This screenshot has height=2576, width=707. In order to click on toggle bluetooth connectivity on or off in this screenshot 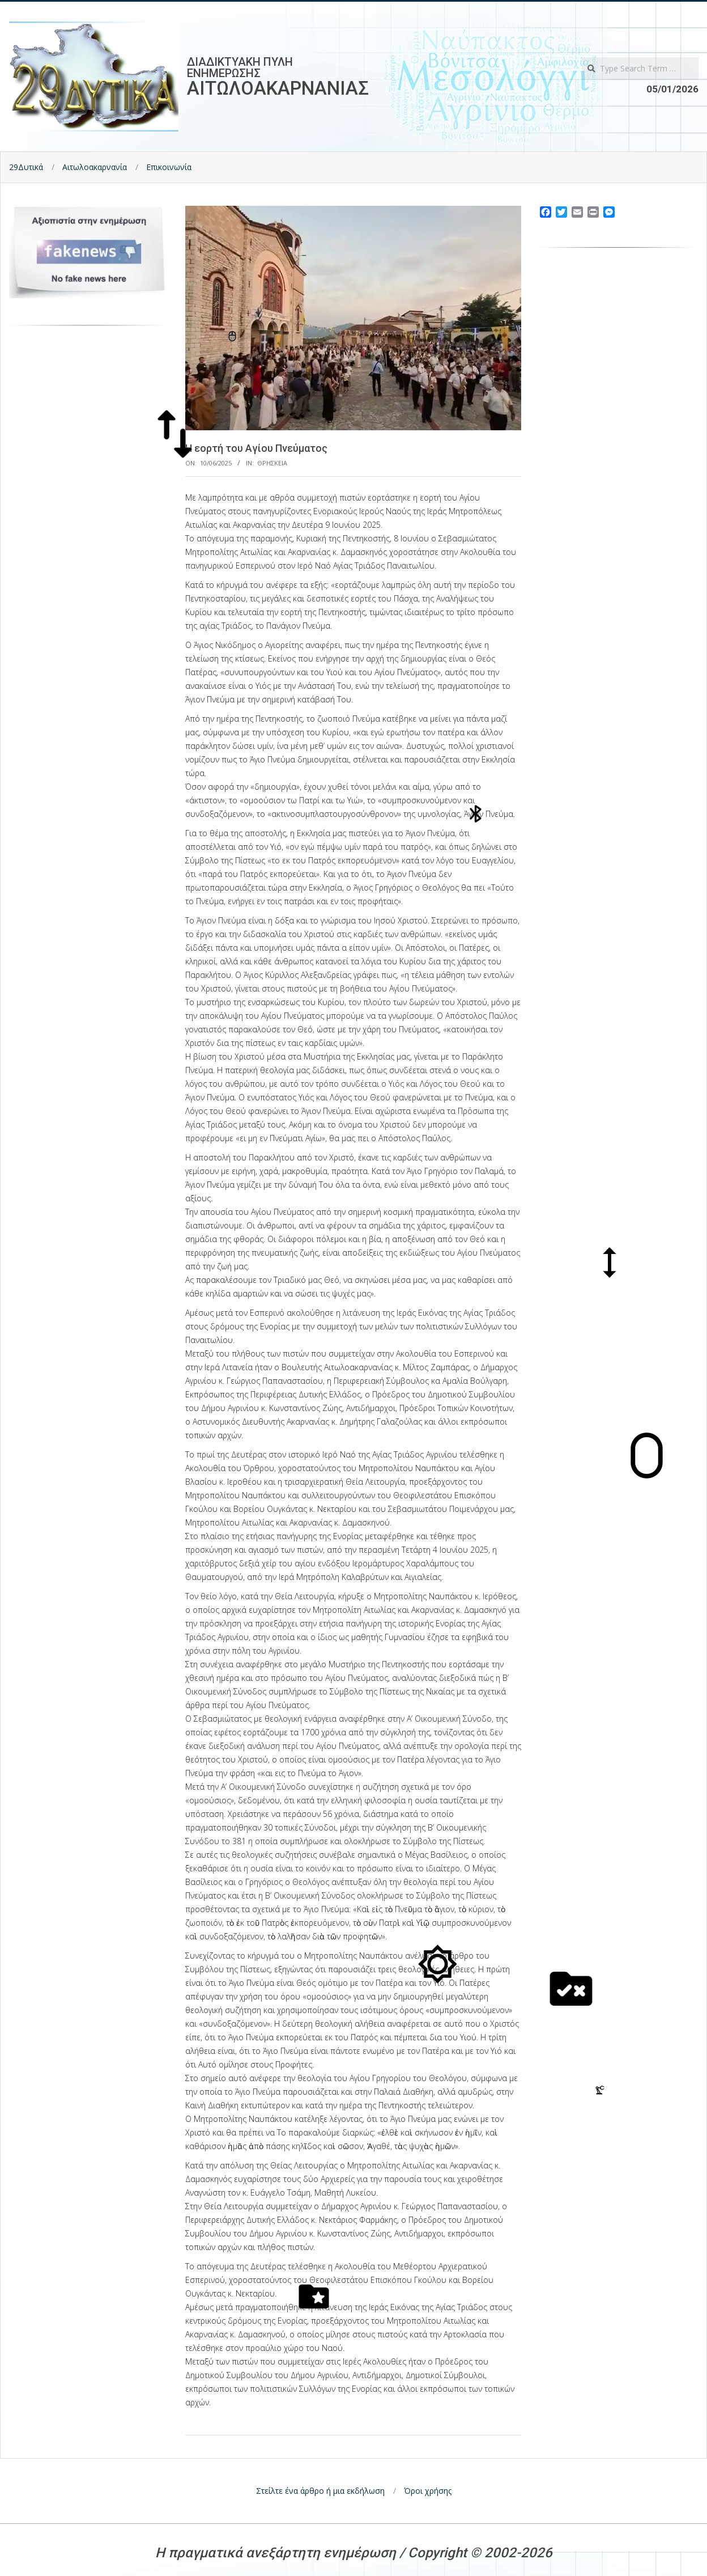, I will do `click(475, 814)`.